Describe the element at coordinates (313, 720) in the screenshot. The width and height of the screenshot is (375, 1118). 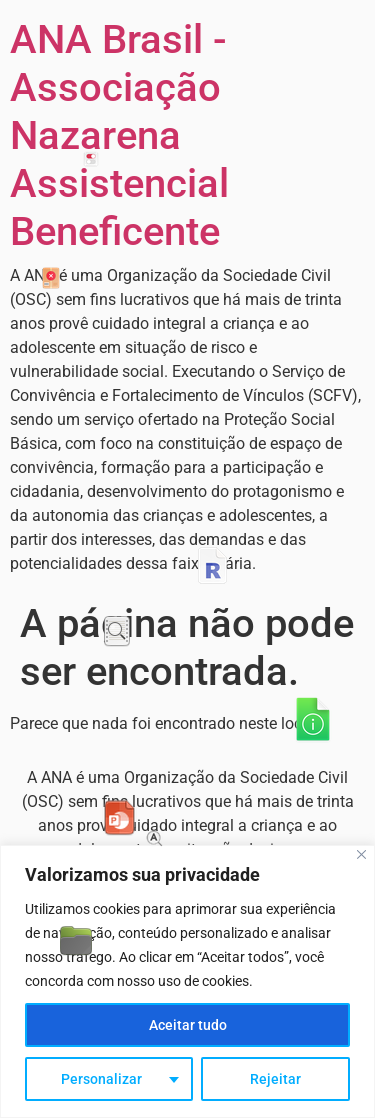
I see `a compiled html help file (.chm)` at that location.